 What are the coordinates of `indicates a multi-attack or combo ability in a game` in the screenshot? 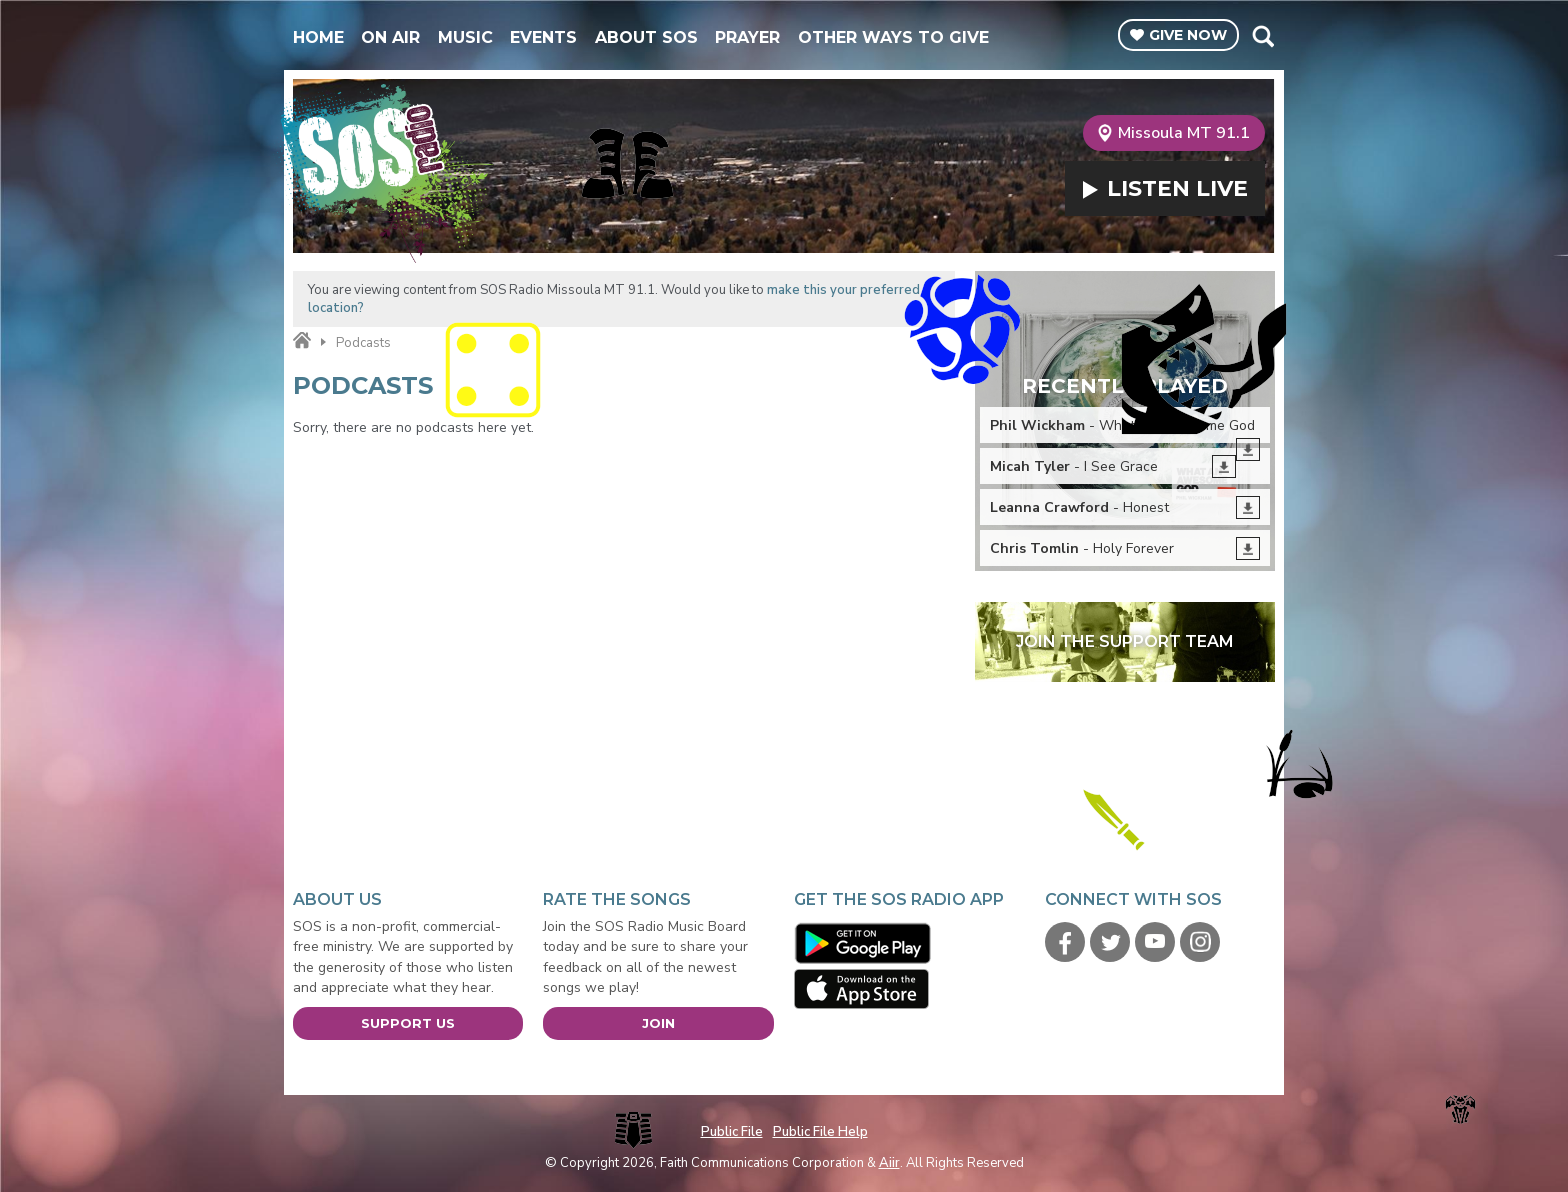 It's located at (962, 329).